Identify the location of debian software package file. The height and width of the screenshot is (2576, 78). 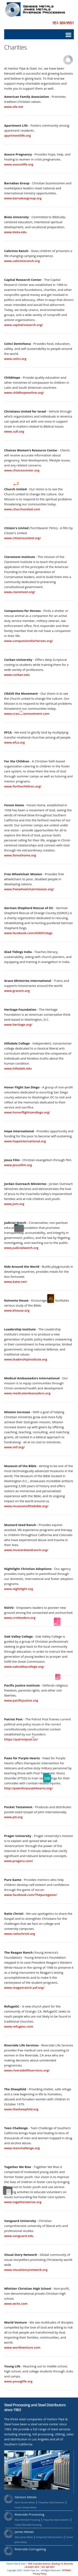
(57, 1622).